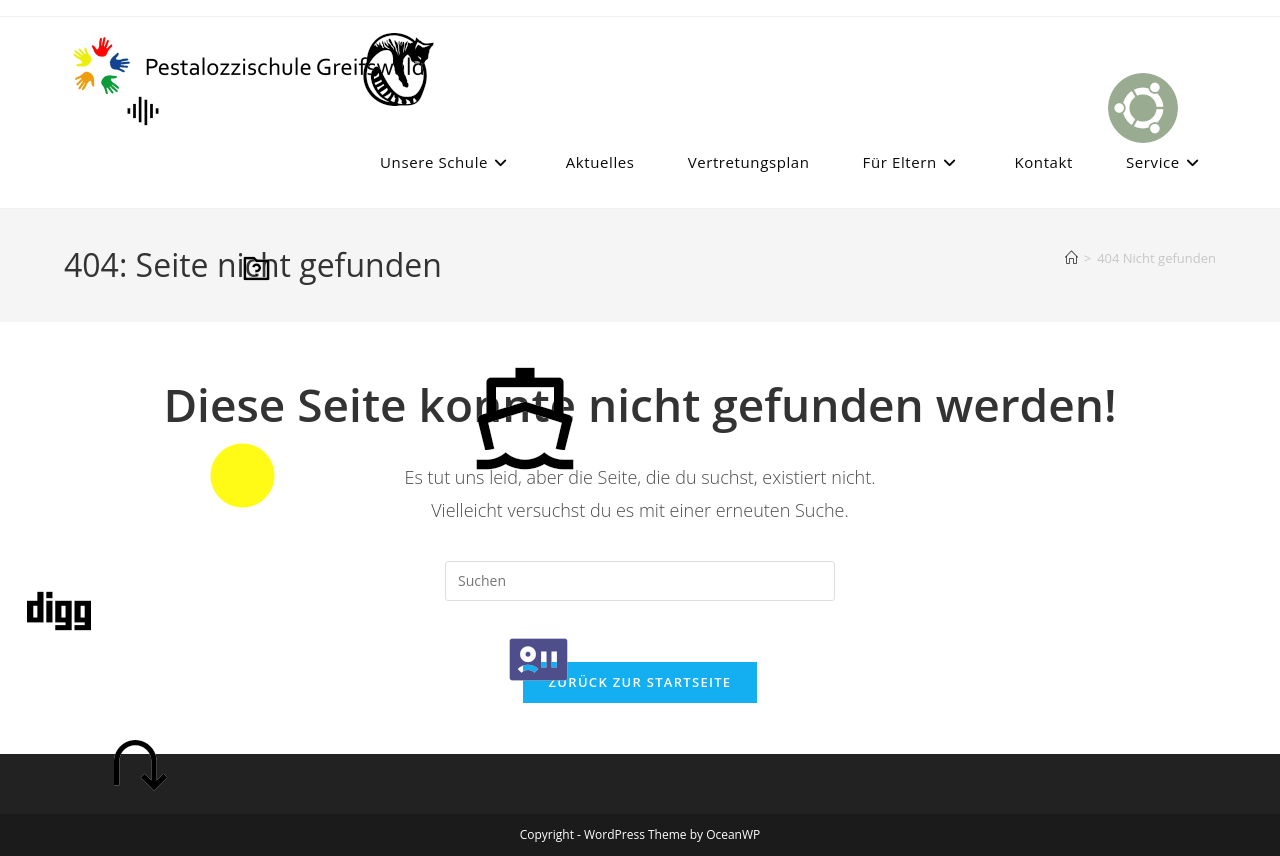  What do you see at coordinates (538, 659) in the screenshot?
I see `indicates a pass or credential is pending approval` at bounding box center [538, 659].